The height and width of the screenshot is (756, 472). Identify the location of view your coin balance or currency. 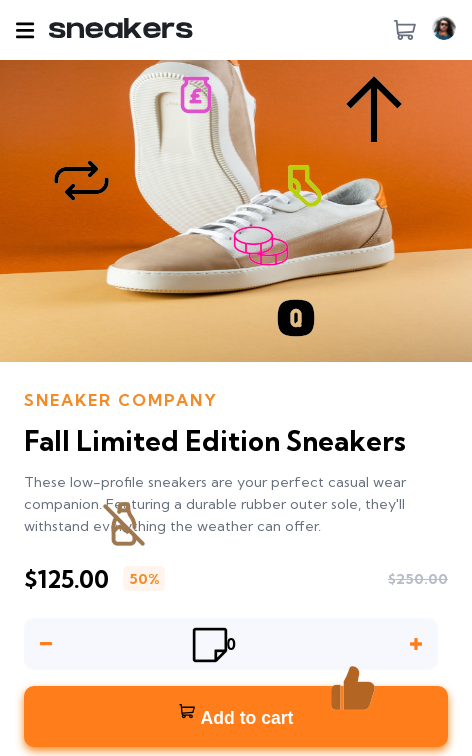
(261, 246).